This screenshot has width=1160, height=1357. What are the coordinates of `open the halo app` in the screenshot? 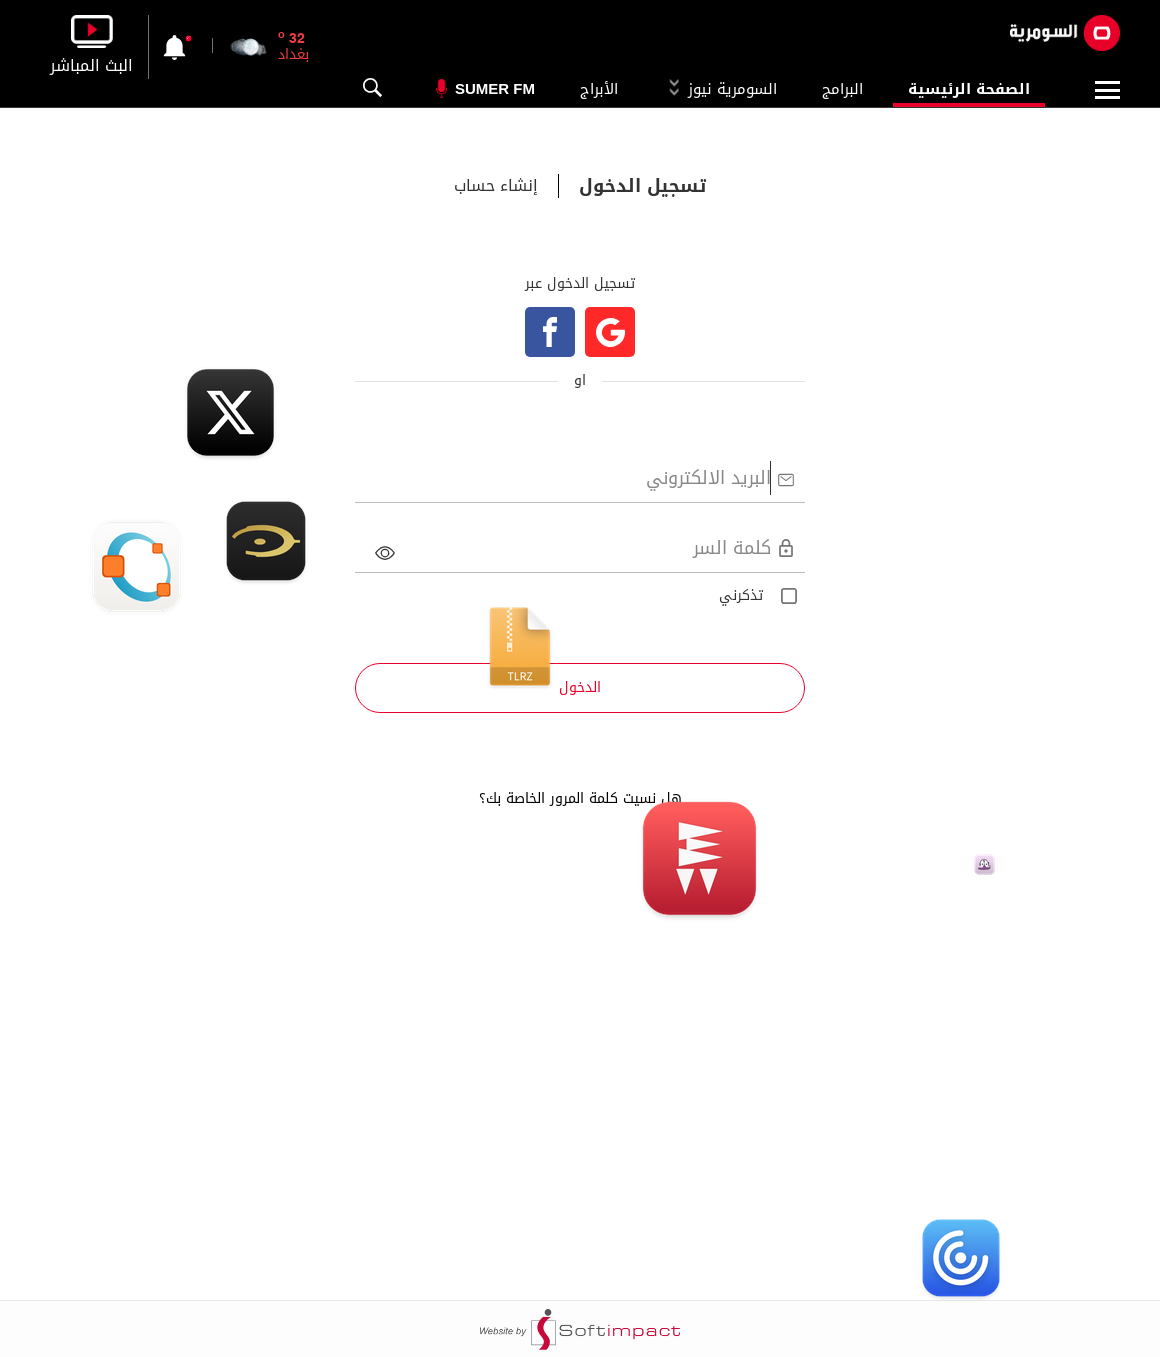 It's located at (266, 541).